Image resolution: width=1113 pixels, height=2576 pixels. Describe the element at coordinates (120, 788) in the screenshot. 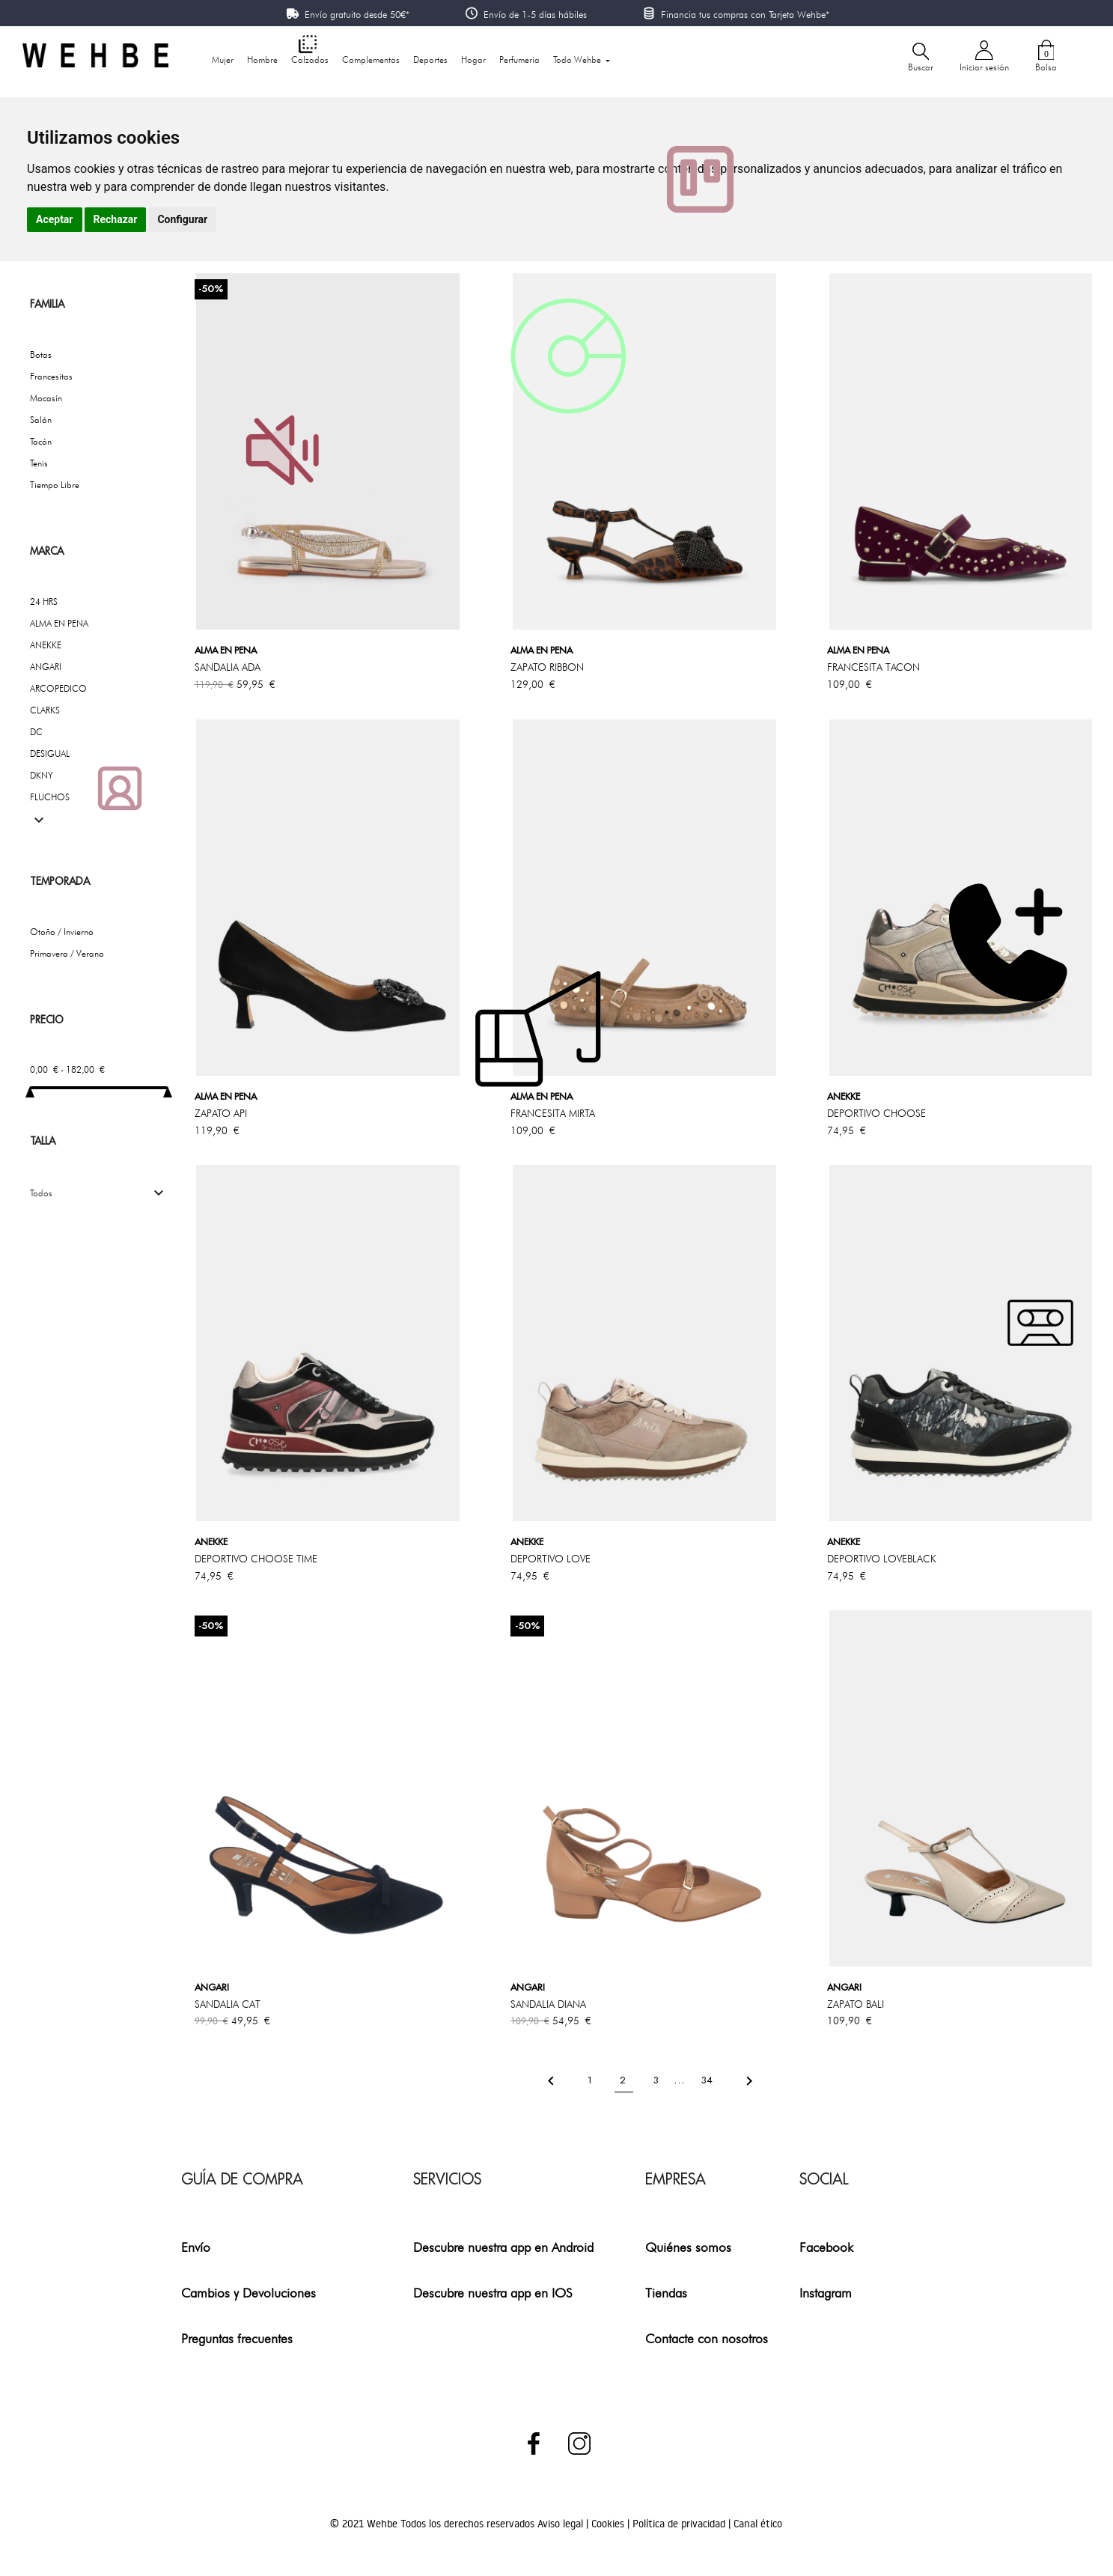

I see `view user profile` at that location.